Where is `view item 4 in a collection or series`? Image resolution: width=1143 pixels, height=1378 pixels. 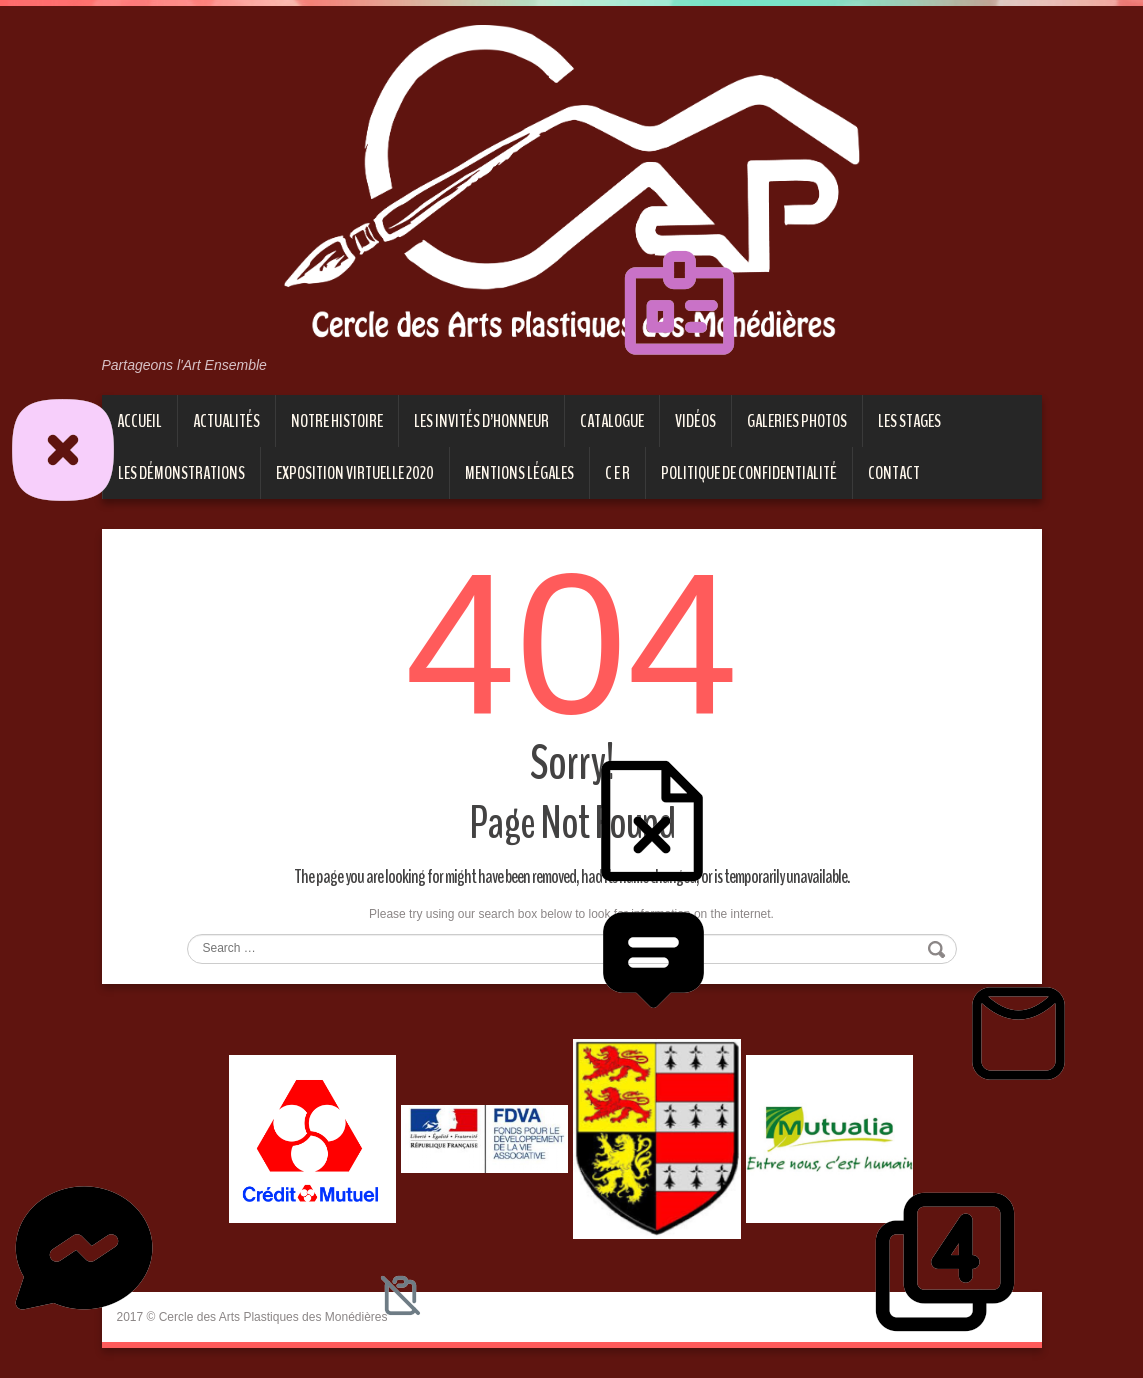
view item 4 in a collection or series is located at coordinates (945, 1262).